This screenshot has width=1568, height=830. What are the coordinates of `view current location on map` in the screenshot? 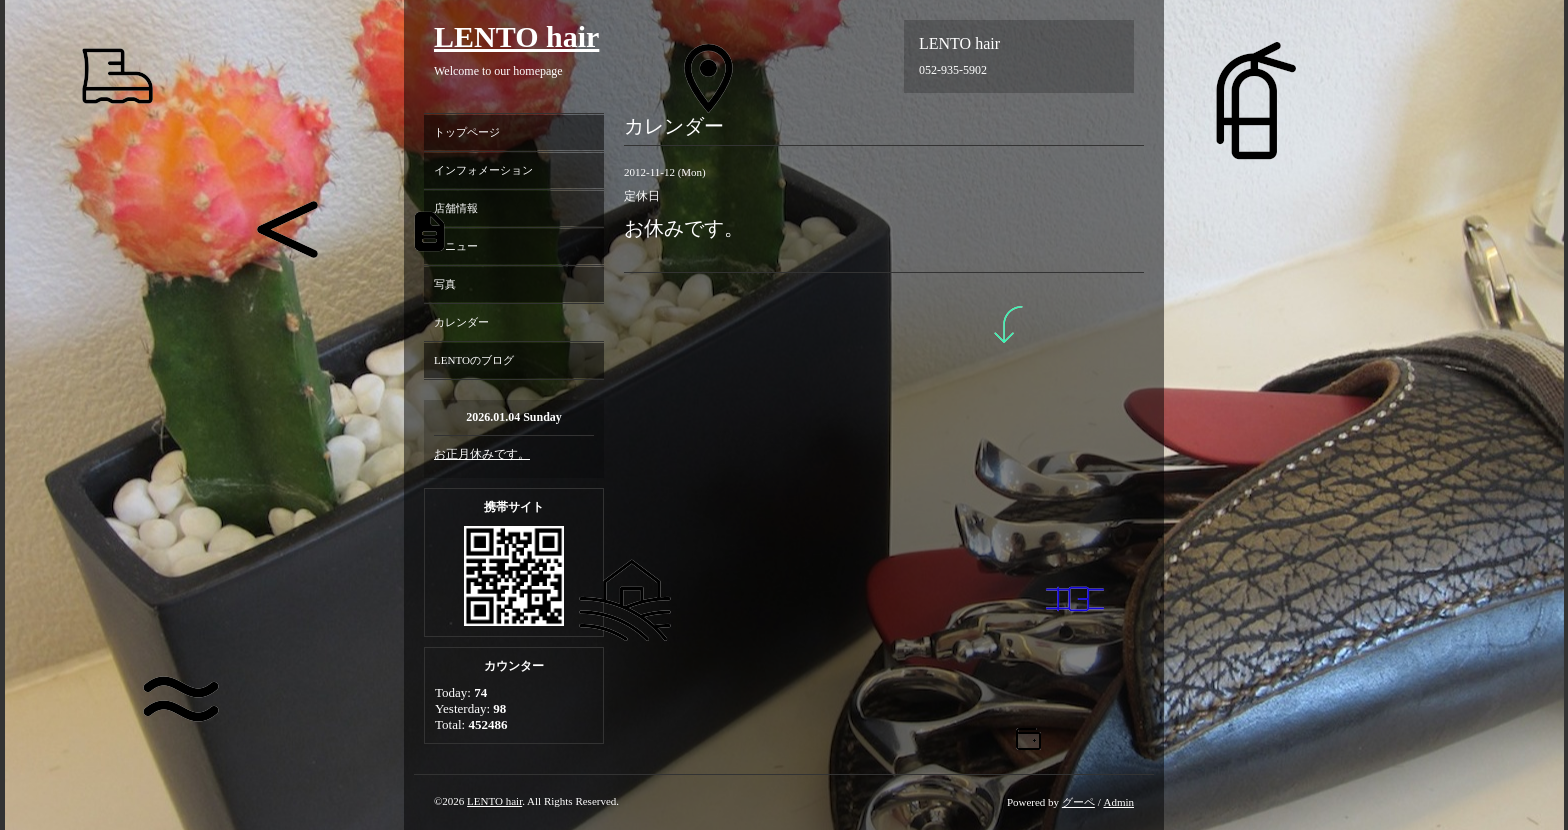 It's located at (708, 78).